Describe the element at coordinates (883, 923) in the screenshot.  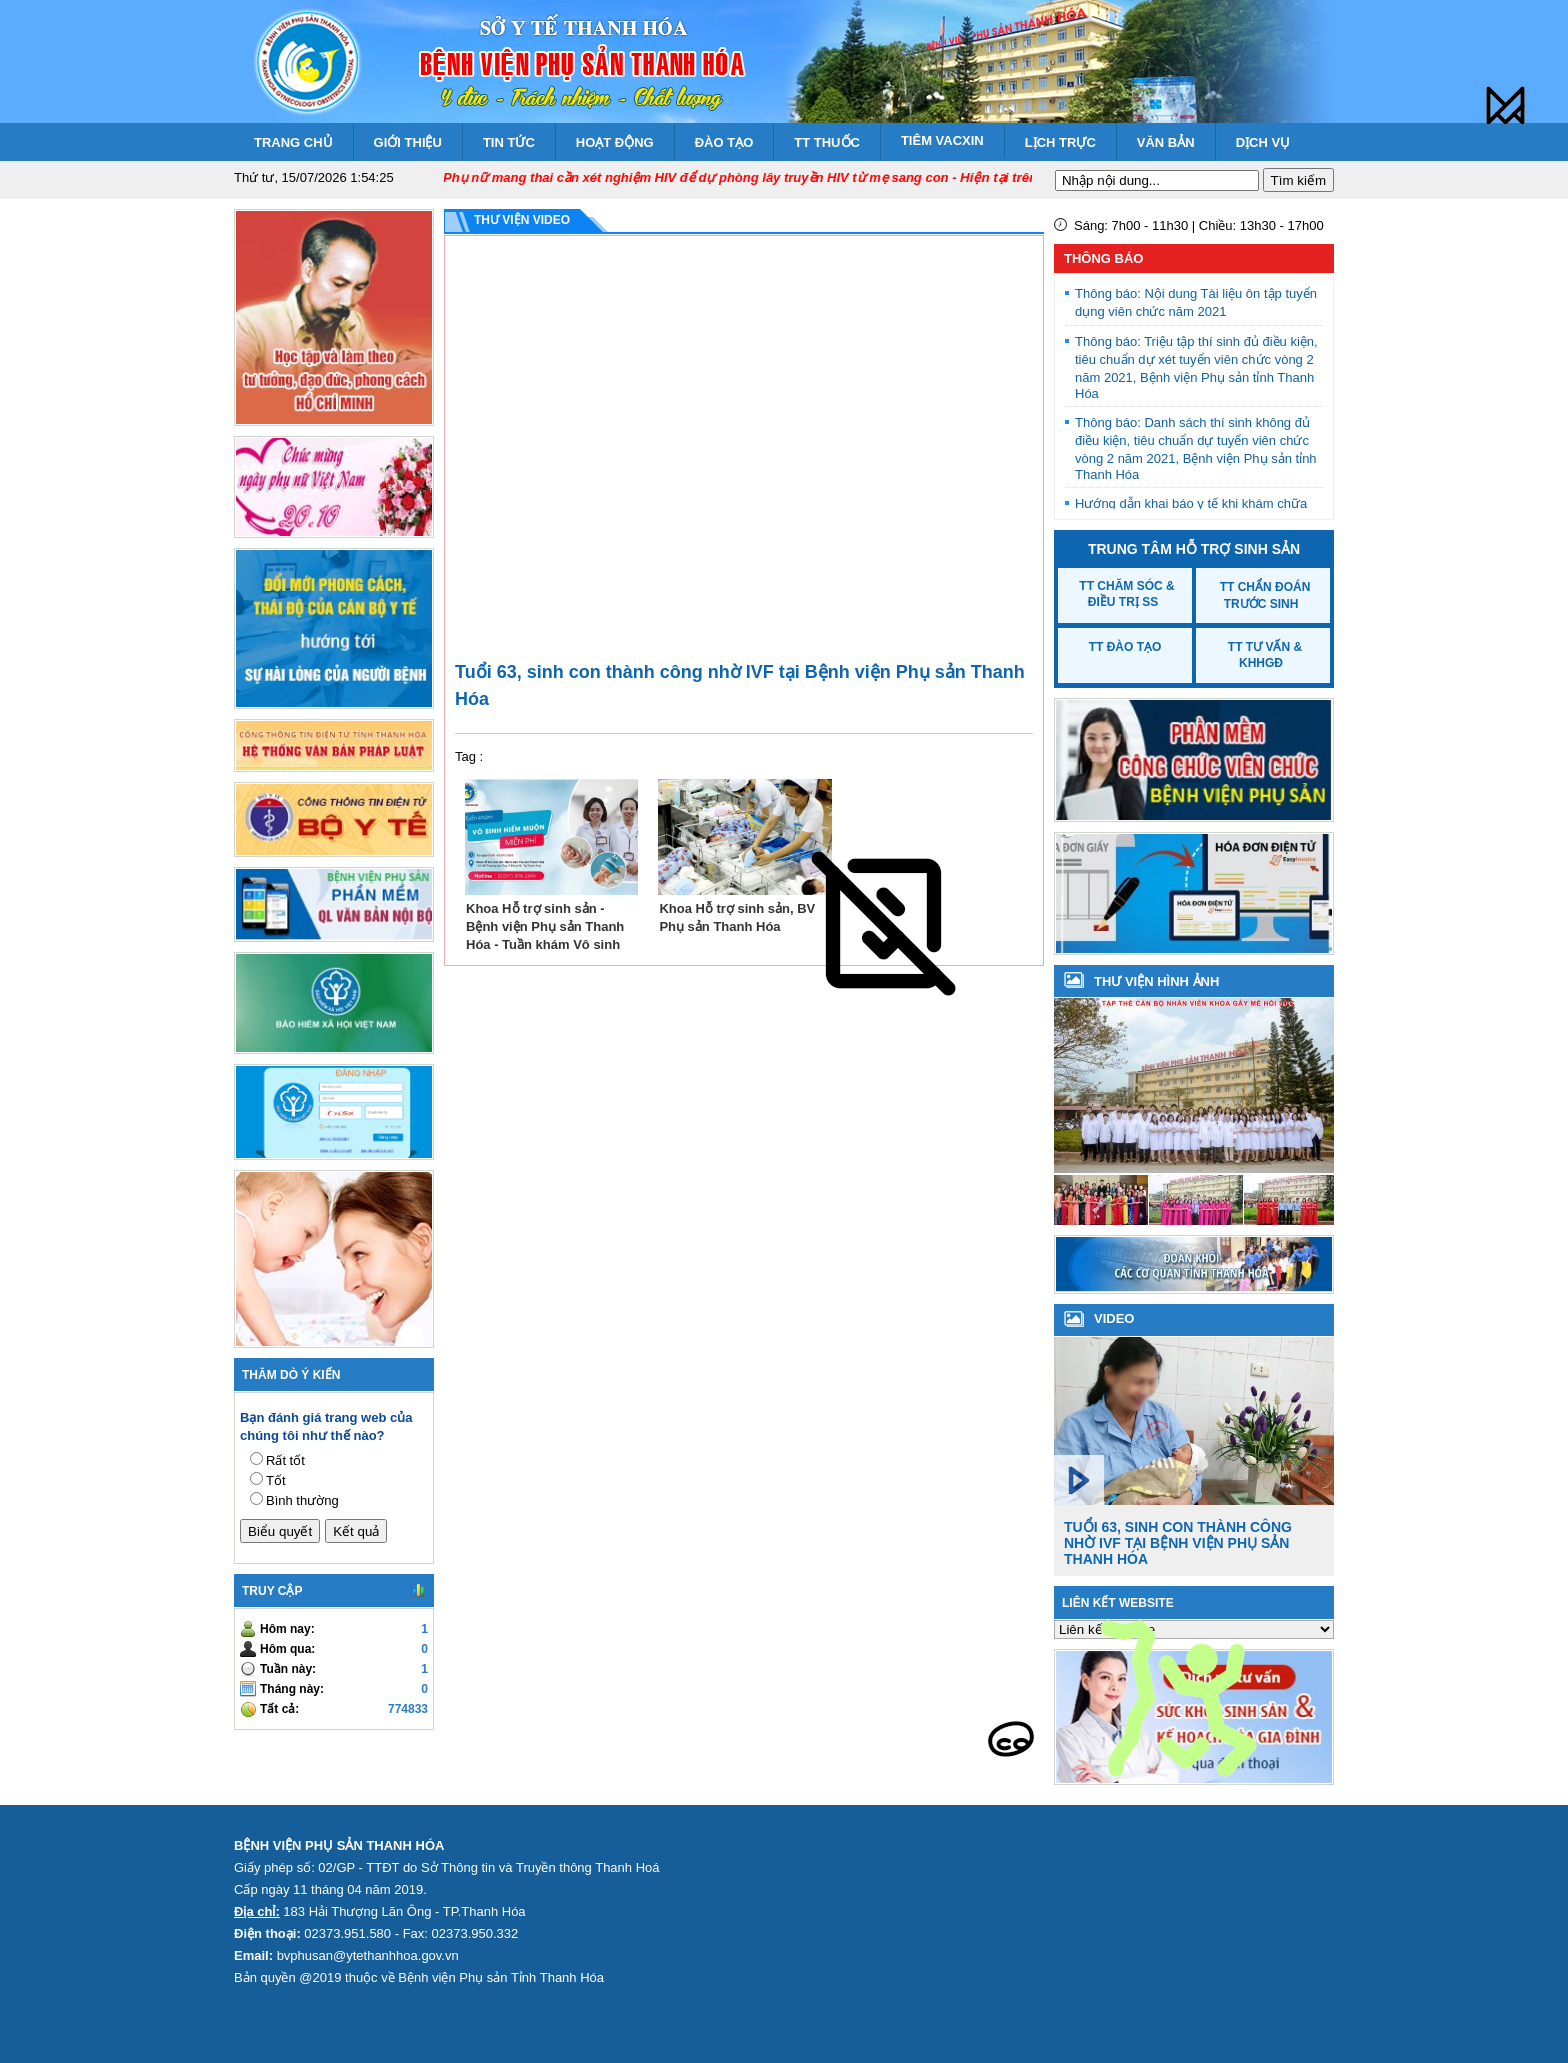
I see `elevator unavailable or out of service` at that location.